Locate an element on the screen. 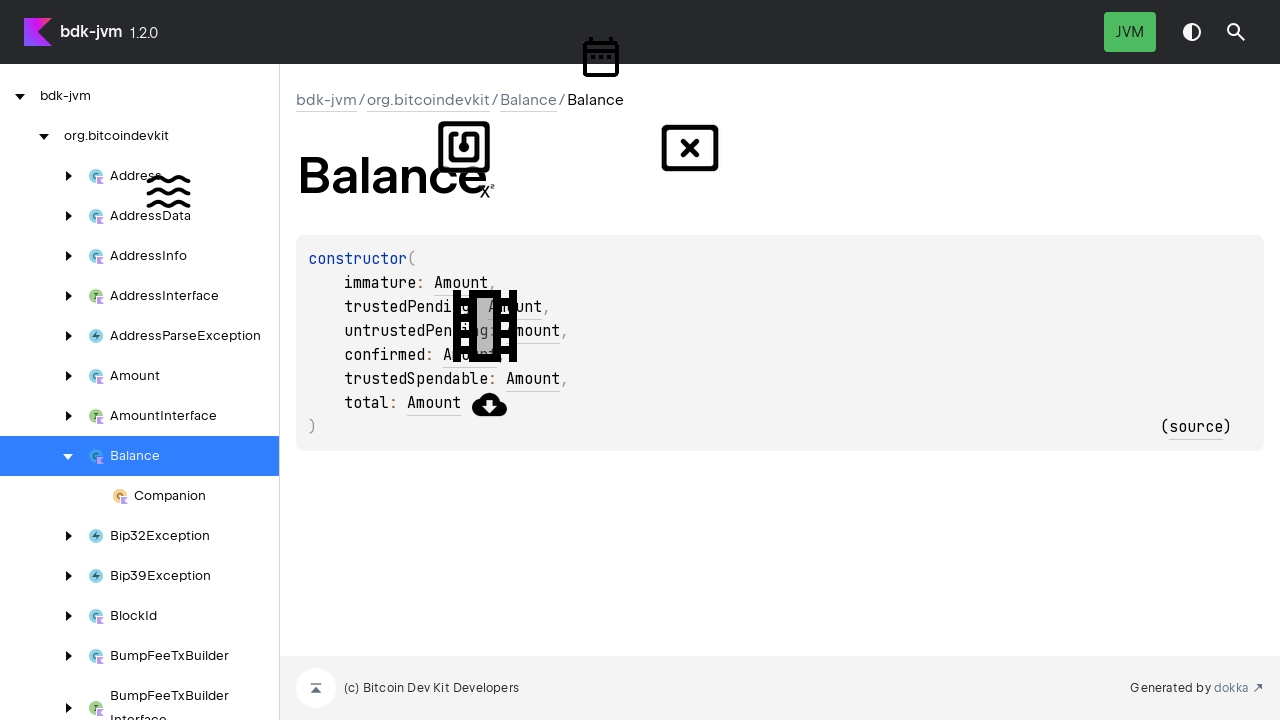 The width and height of the screenshot is (1280, 720). tap to enable nfc connectivity is located at coordinates (464, 147).